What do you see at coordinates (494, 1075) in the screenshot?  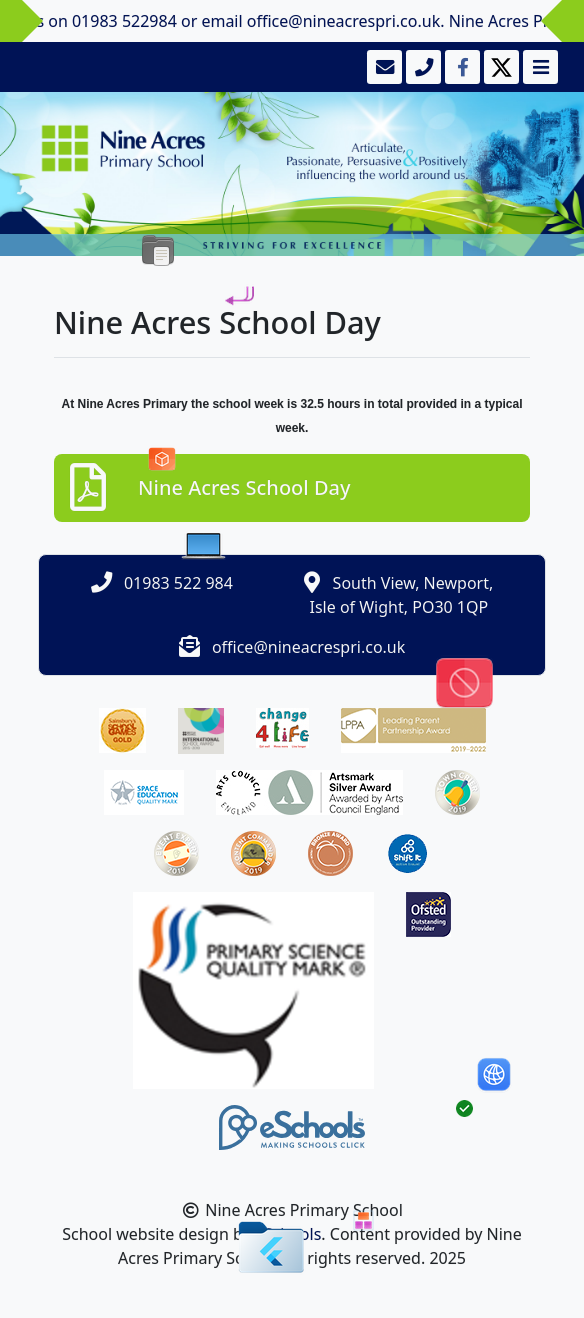 I see `open network settings and preferences` at bounding box center [494, 1075].